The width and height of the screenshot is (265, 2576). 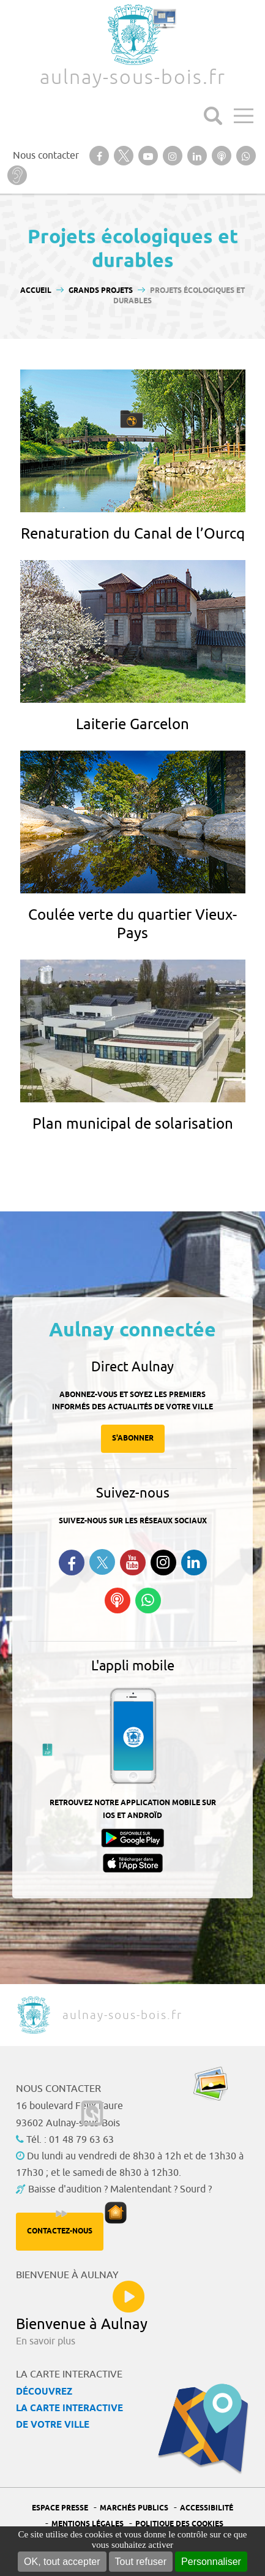 I want to click on view items in your trash folder, so click(x=45, y=974).